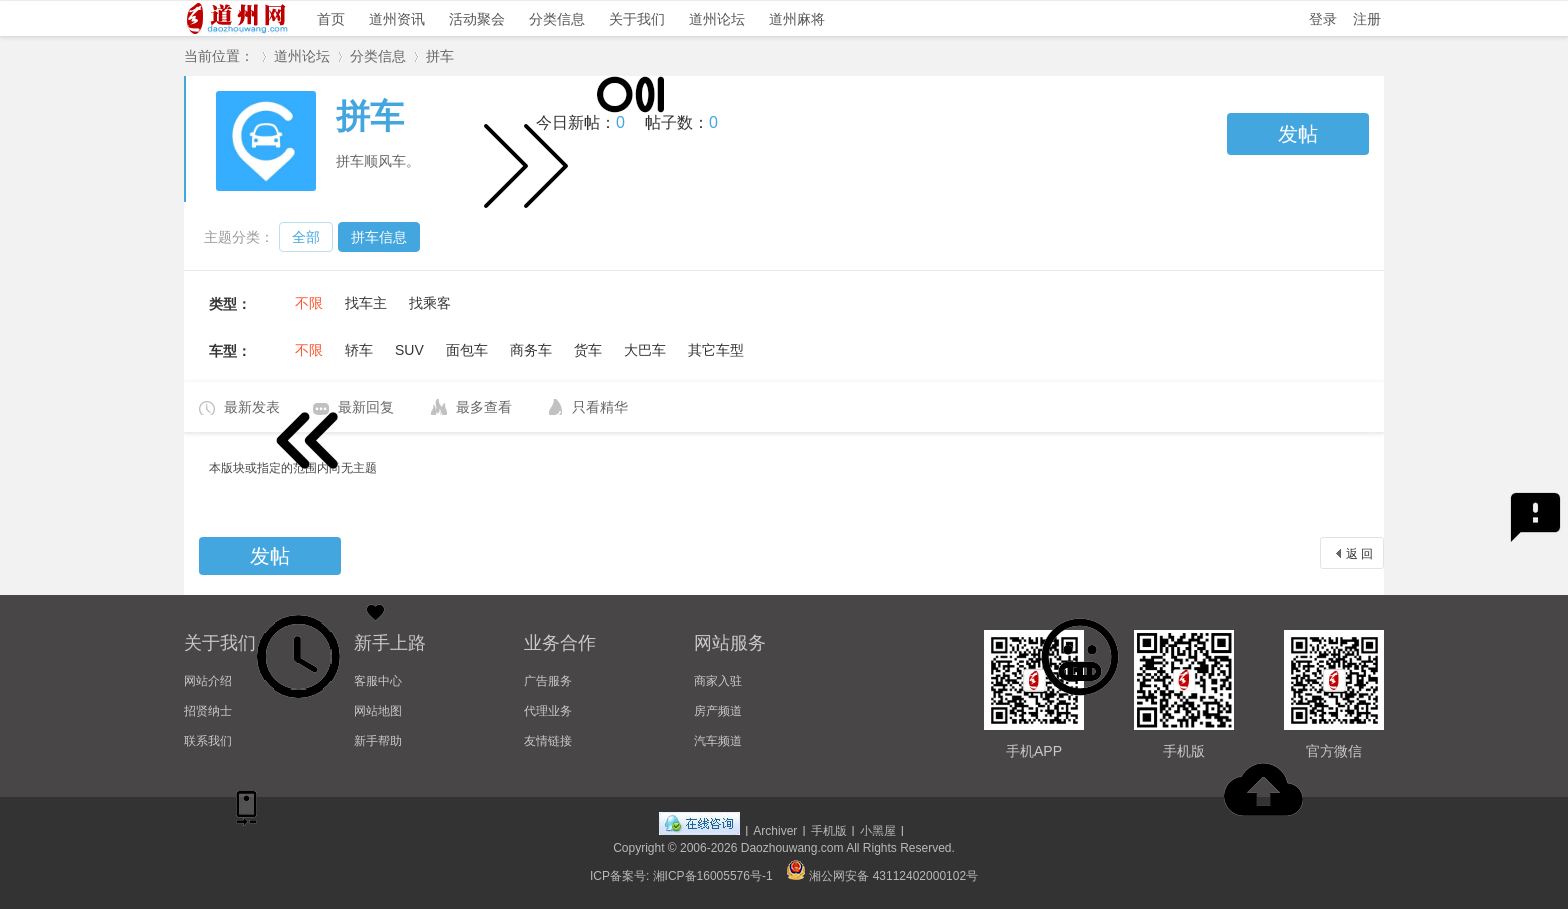 This screenshot has height=909, width=1568. Describe the element at coordinates (246, 808) in the screenshot. I see `switch to rear camera` at that location.